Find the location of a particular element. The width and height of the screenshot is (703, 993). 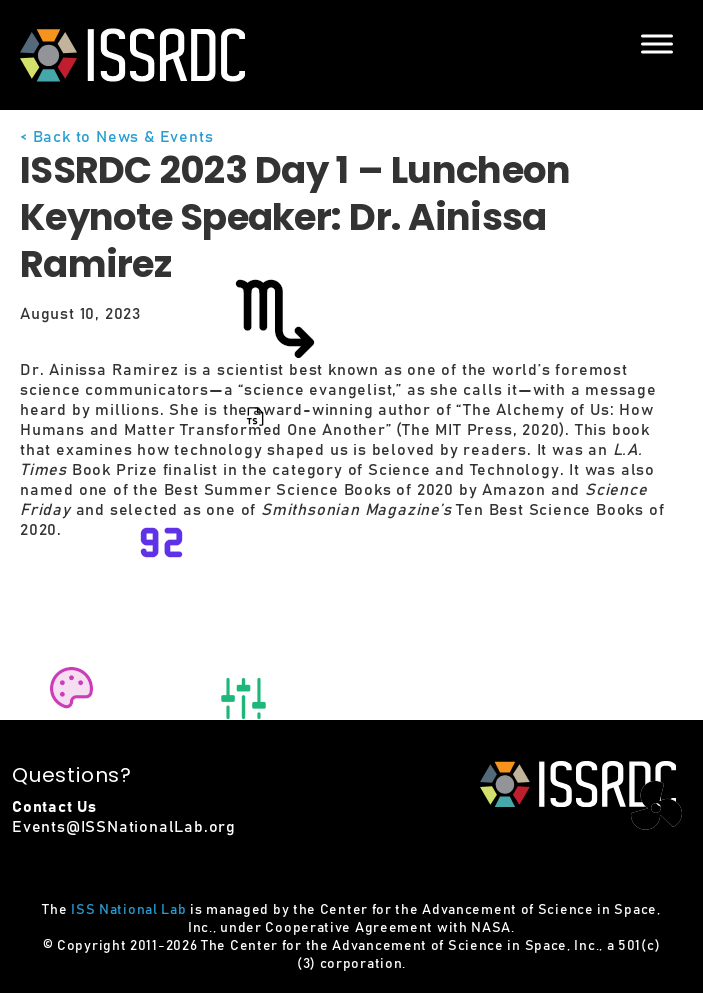

displays the number 92 as a badge or counter is located at coordinates (161, 542).